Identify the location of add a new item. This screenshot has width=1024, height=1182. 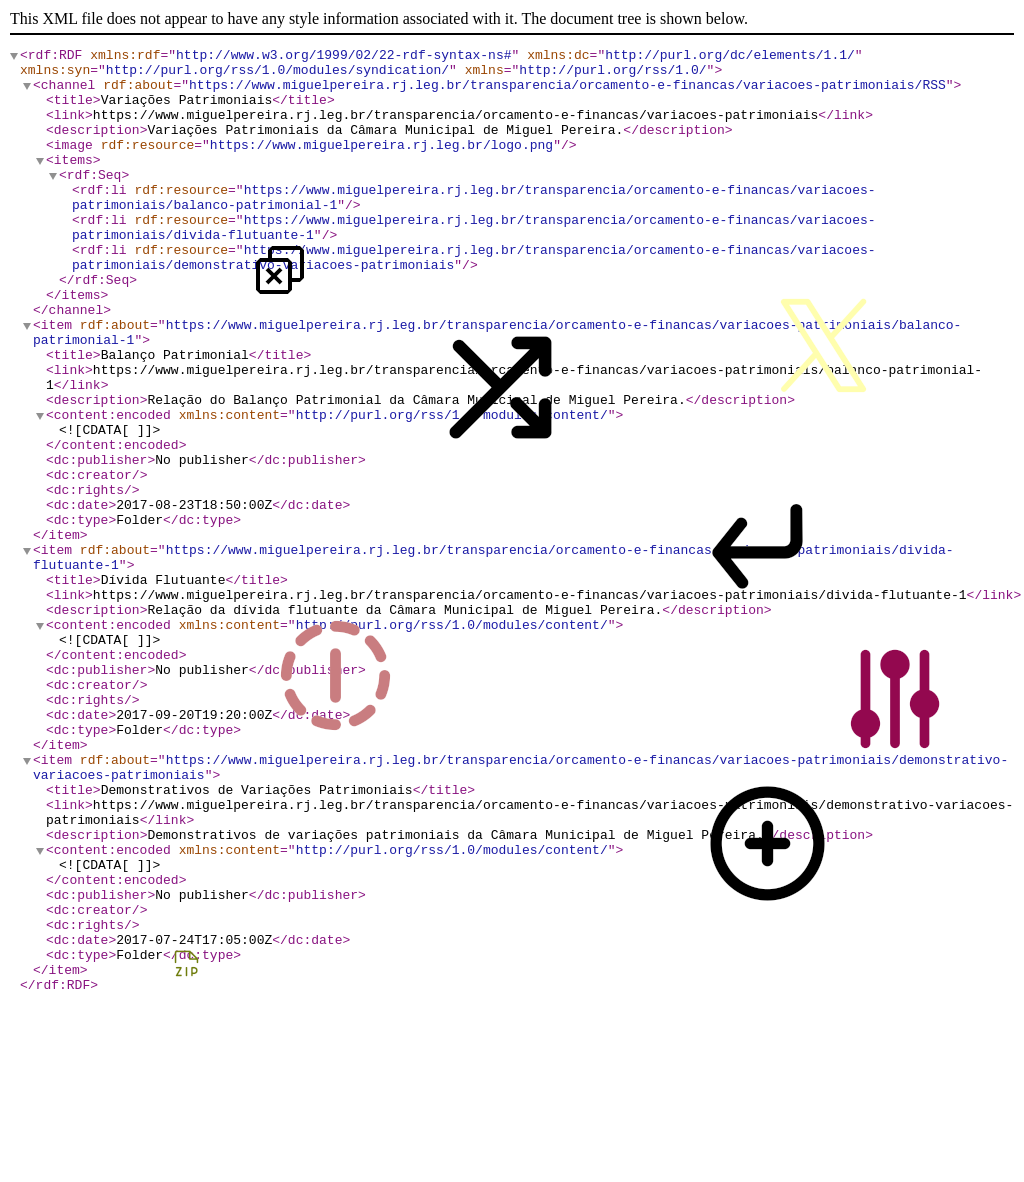
(767, 843).